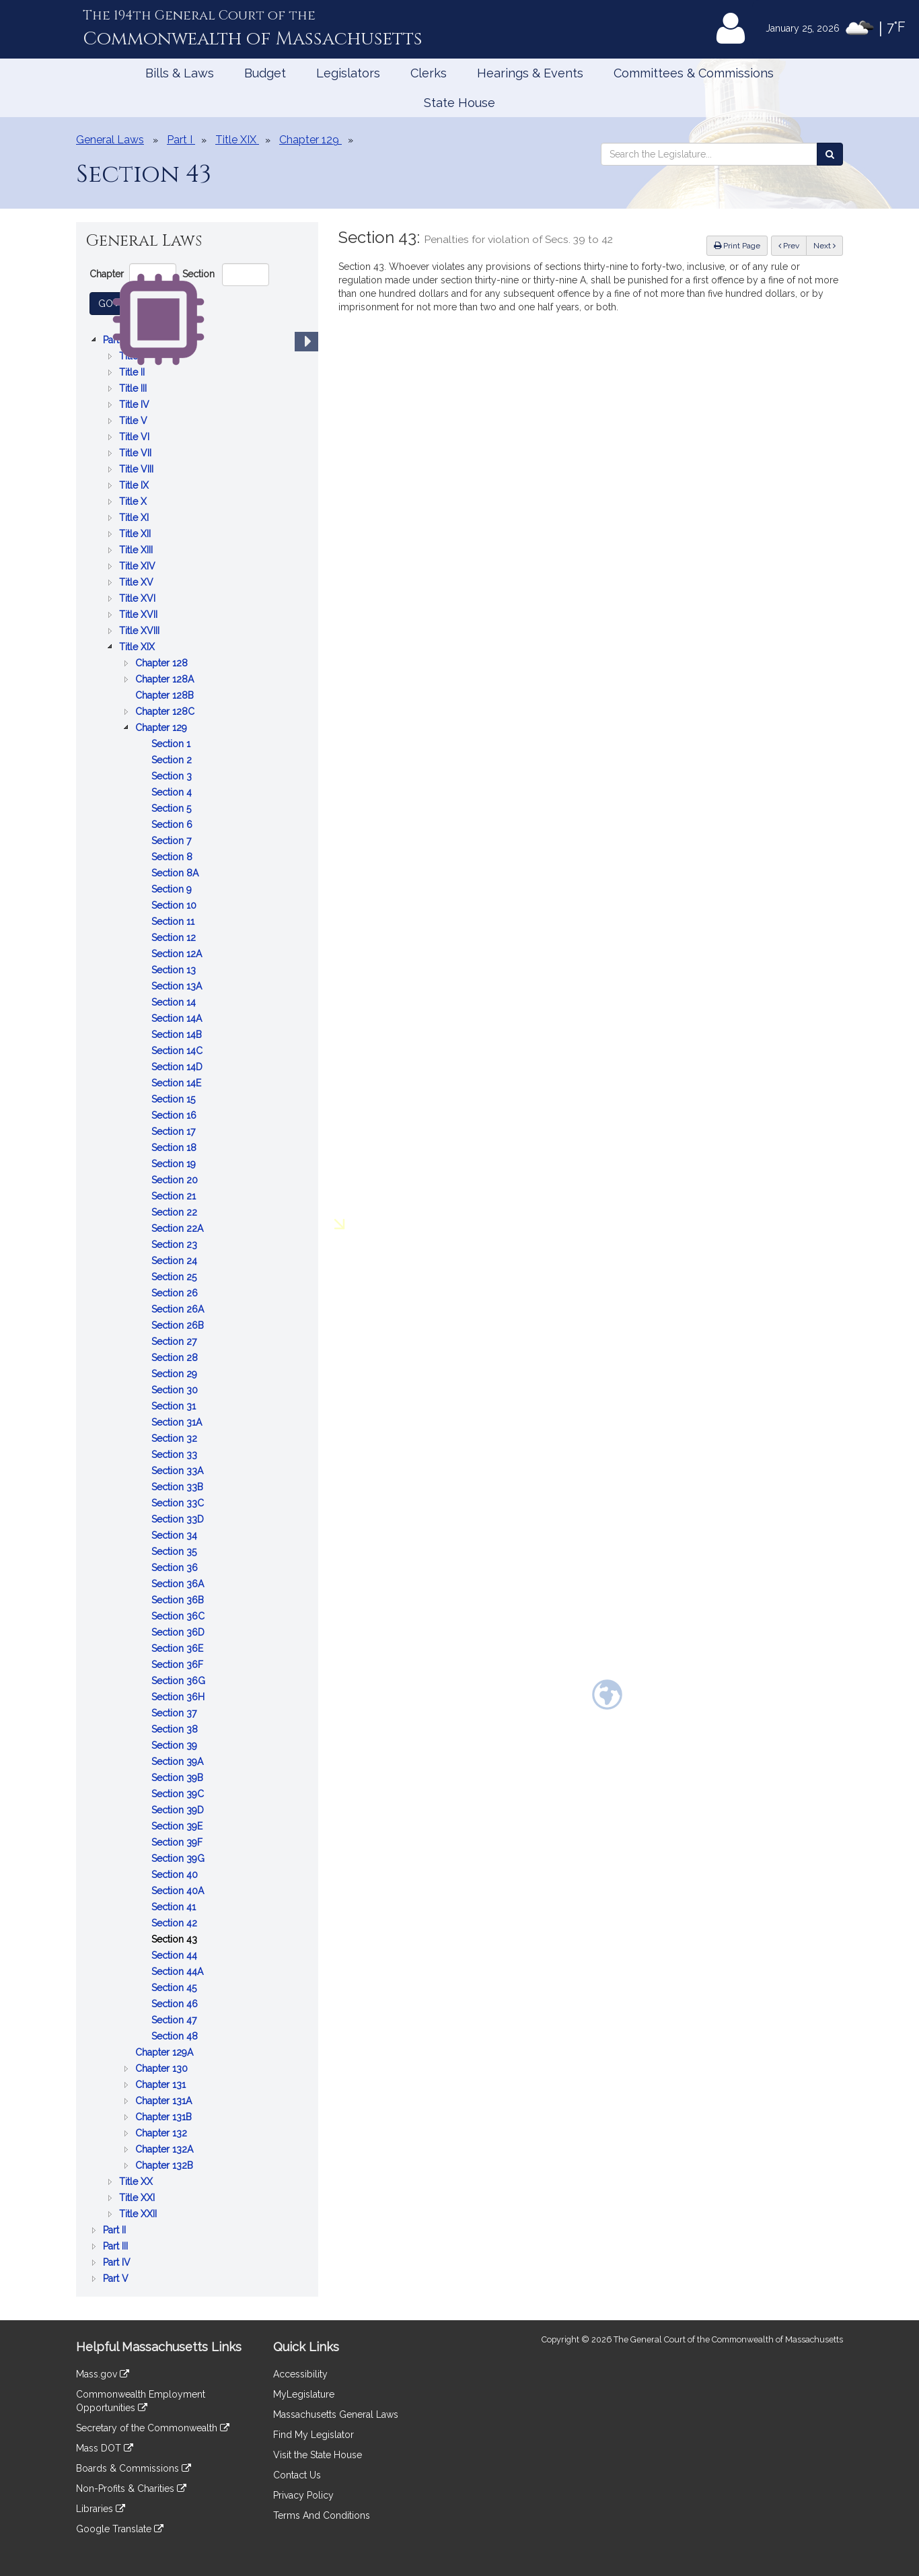 The height and width of the screenshot is (2576, 919). What do you see at coordinates (339, 1224) in the screenshot?
I see `navigate to the next item diagonally` at bounding box center [339, 1224].